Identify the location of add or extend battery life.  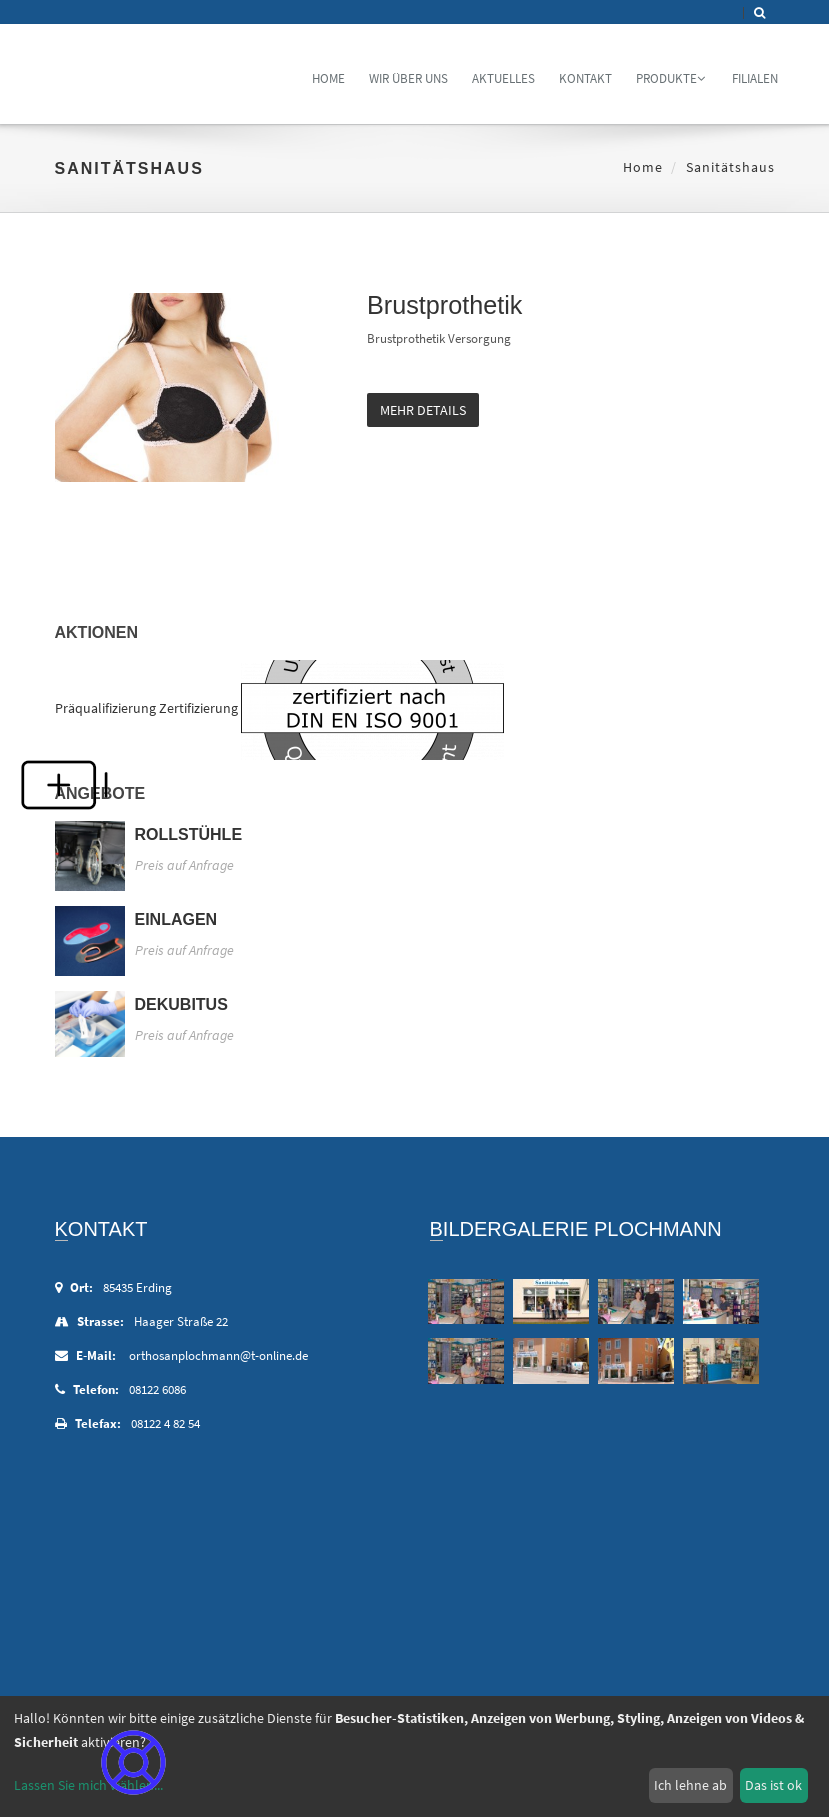
(63, 785).